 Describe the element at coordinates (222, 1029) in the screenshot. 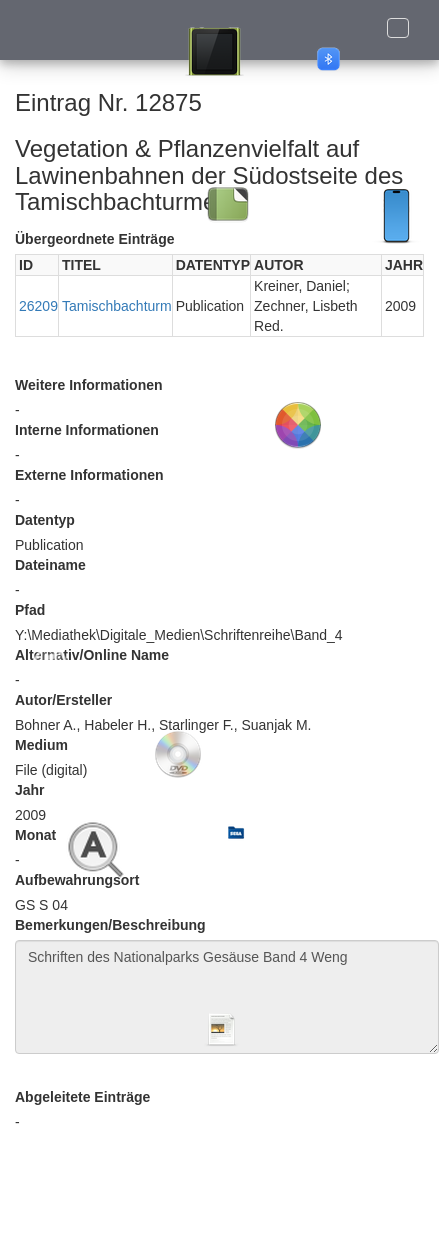

I see `open a document file` at that location.